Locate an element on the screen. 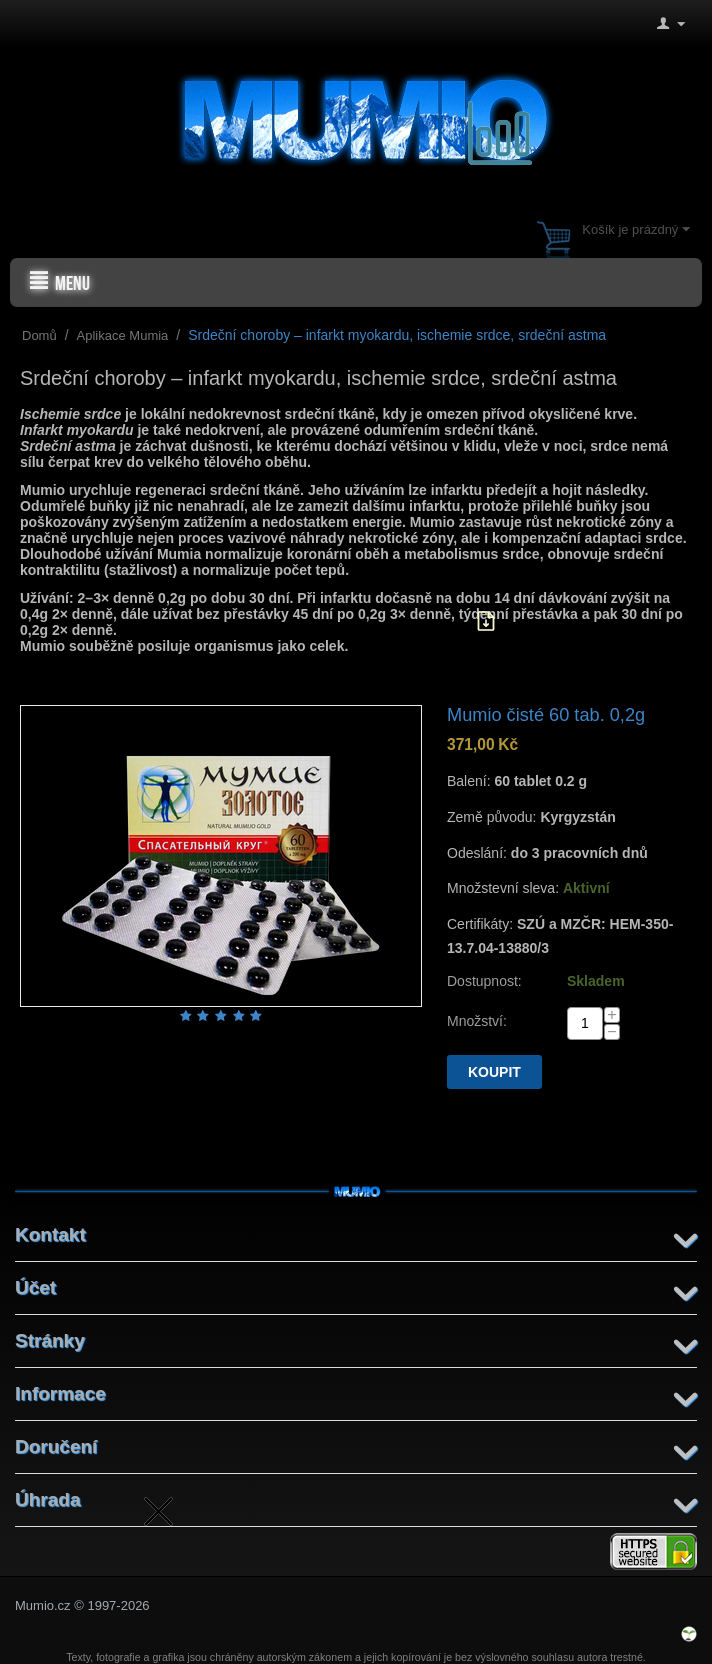 This screenshot has width=712, height=1664. view analytics or statistics is located at coordinates (500, 133).